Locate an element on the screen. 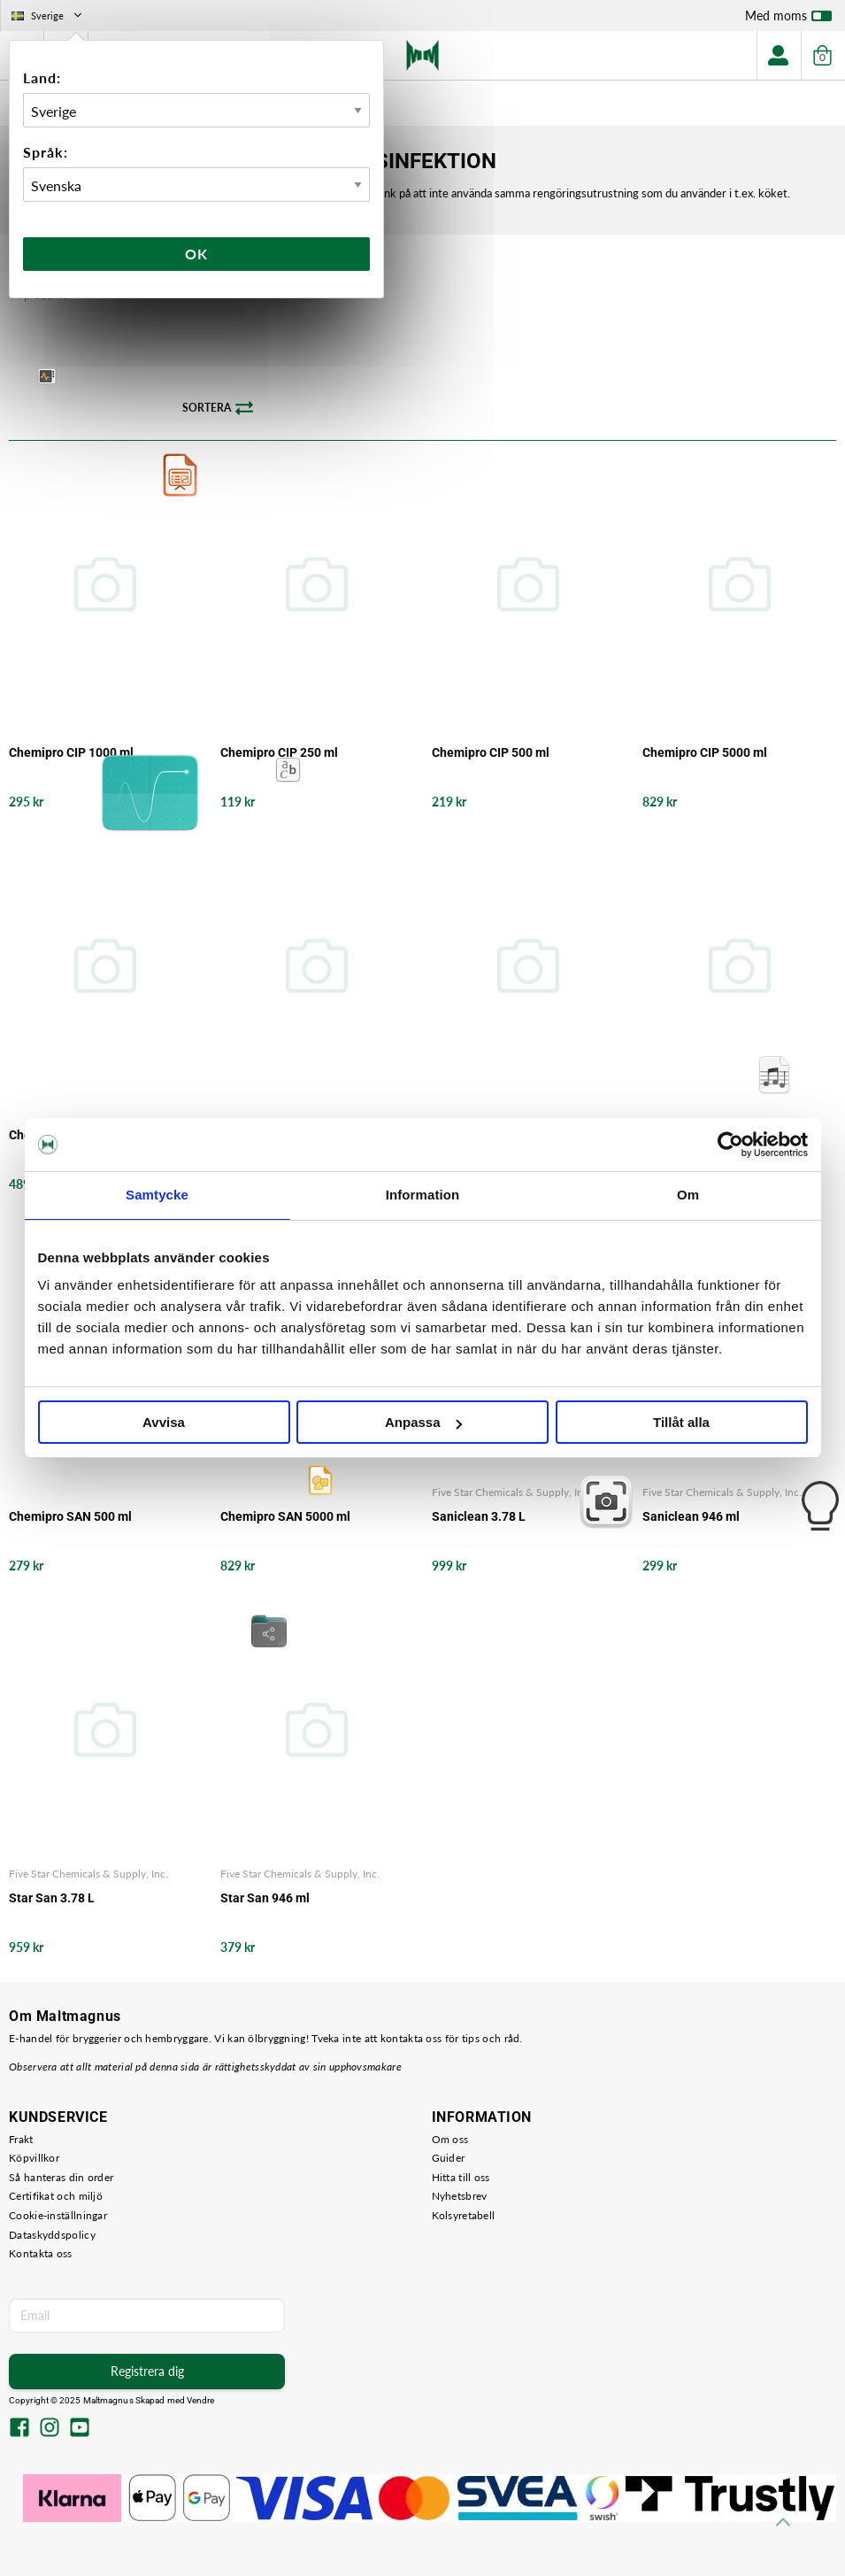 This screenshot has height=2576, width=845. access your public shared folder is located at coordinates (269, 1631).